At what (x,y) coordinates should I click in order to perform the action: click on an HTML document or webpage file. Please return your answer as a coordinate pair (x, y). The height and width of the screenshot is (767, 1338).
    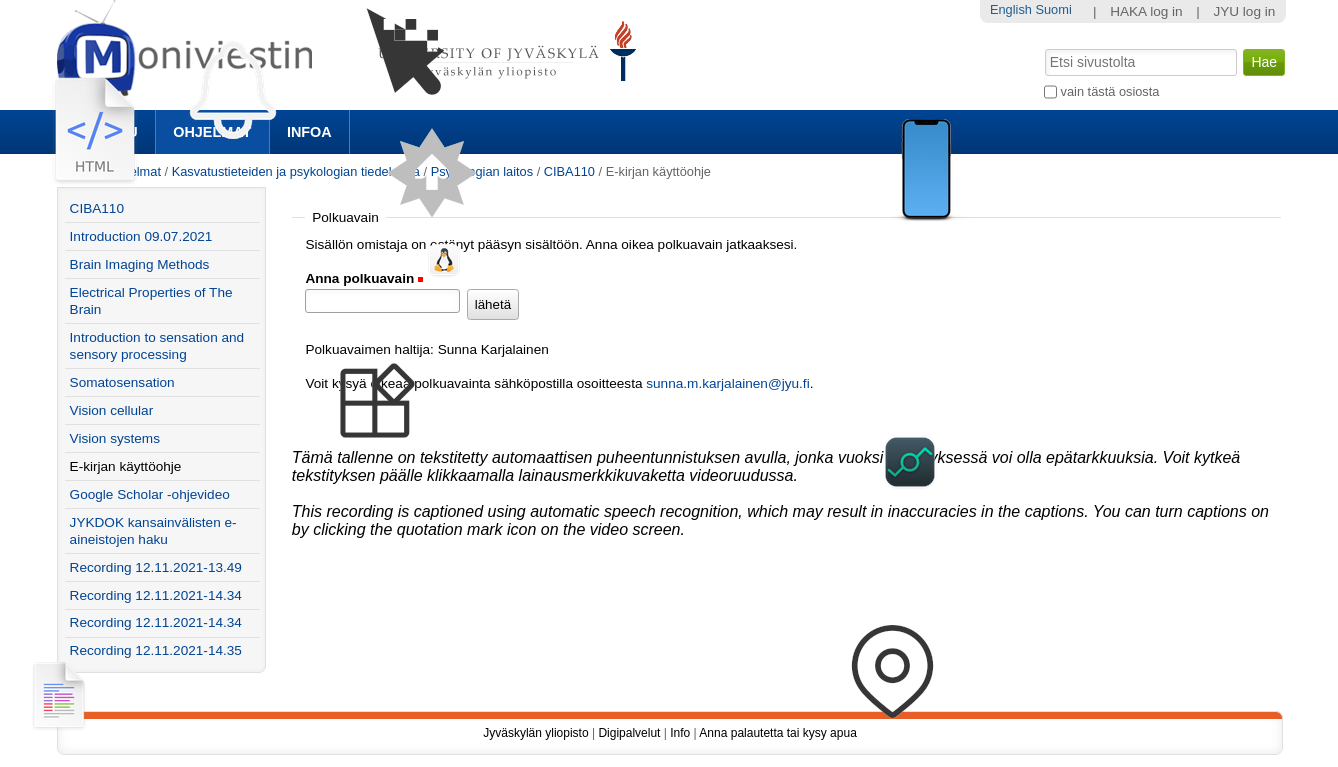
    Looking at the image, I should click on (95, 131).